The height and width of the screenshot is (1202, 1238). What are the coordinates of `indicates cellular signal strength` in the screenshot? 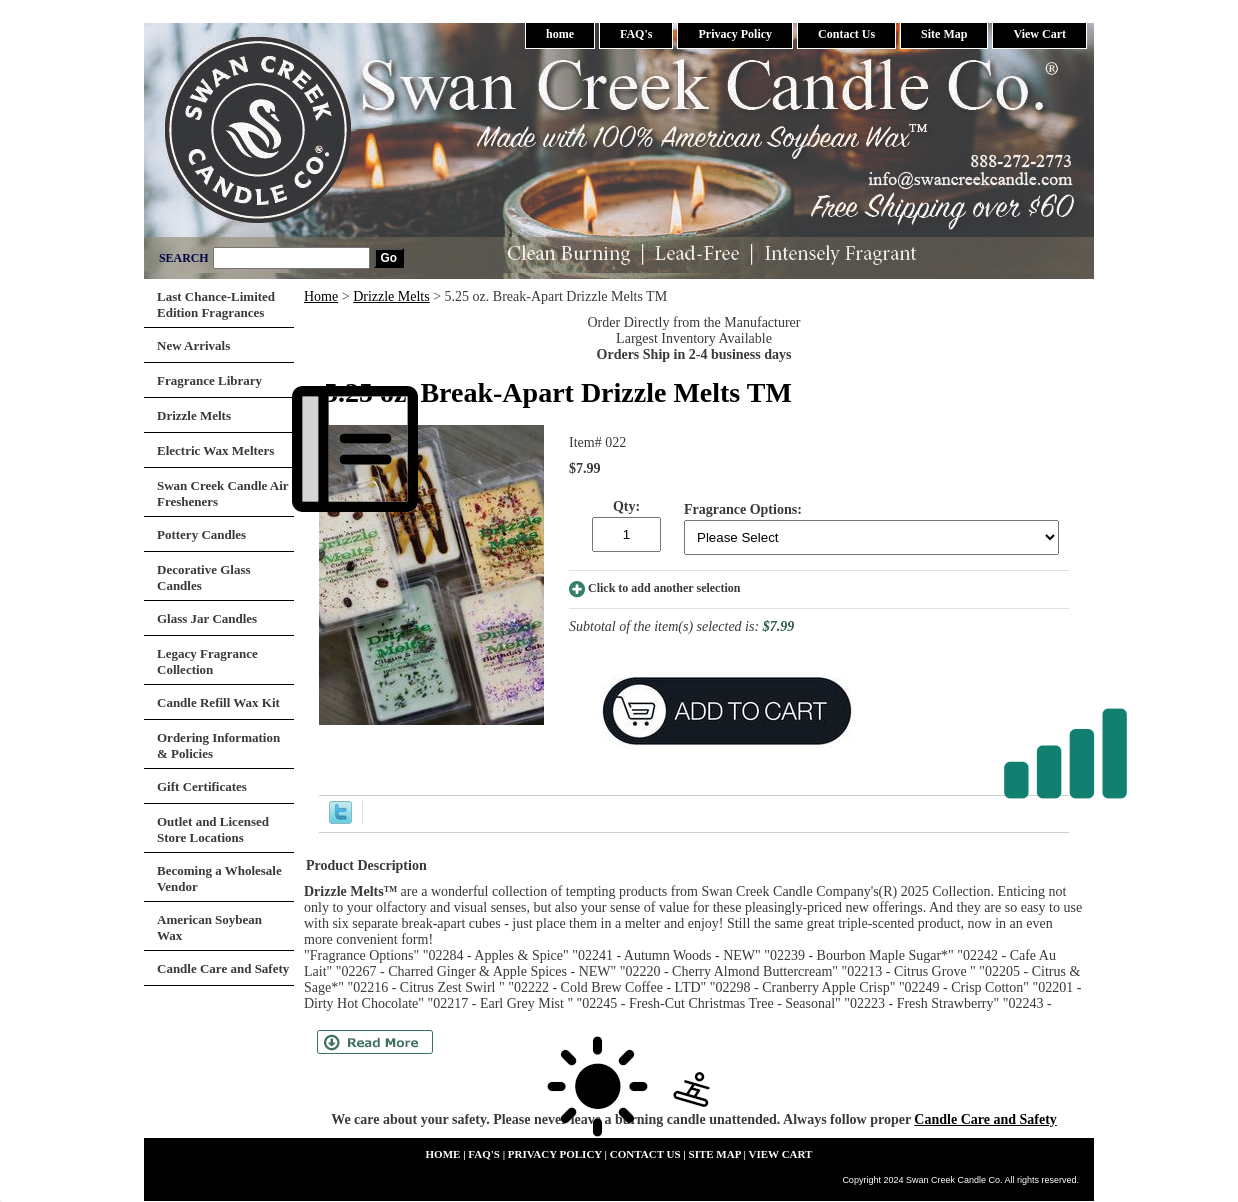 It's located at (1065, 753).